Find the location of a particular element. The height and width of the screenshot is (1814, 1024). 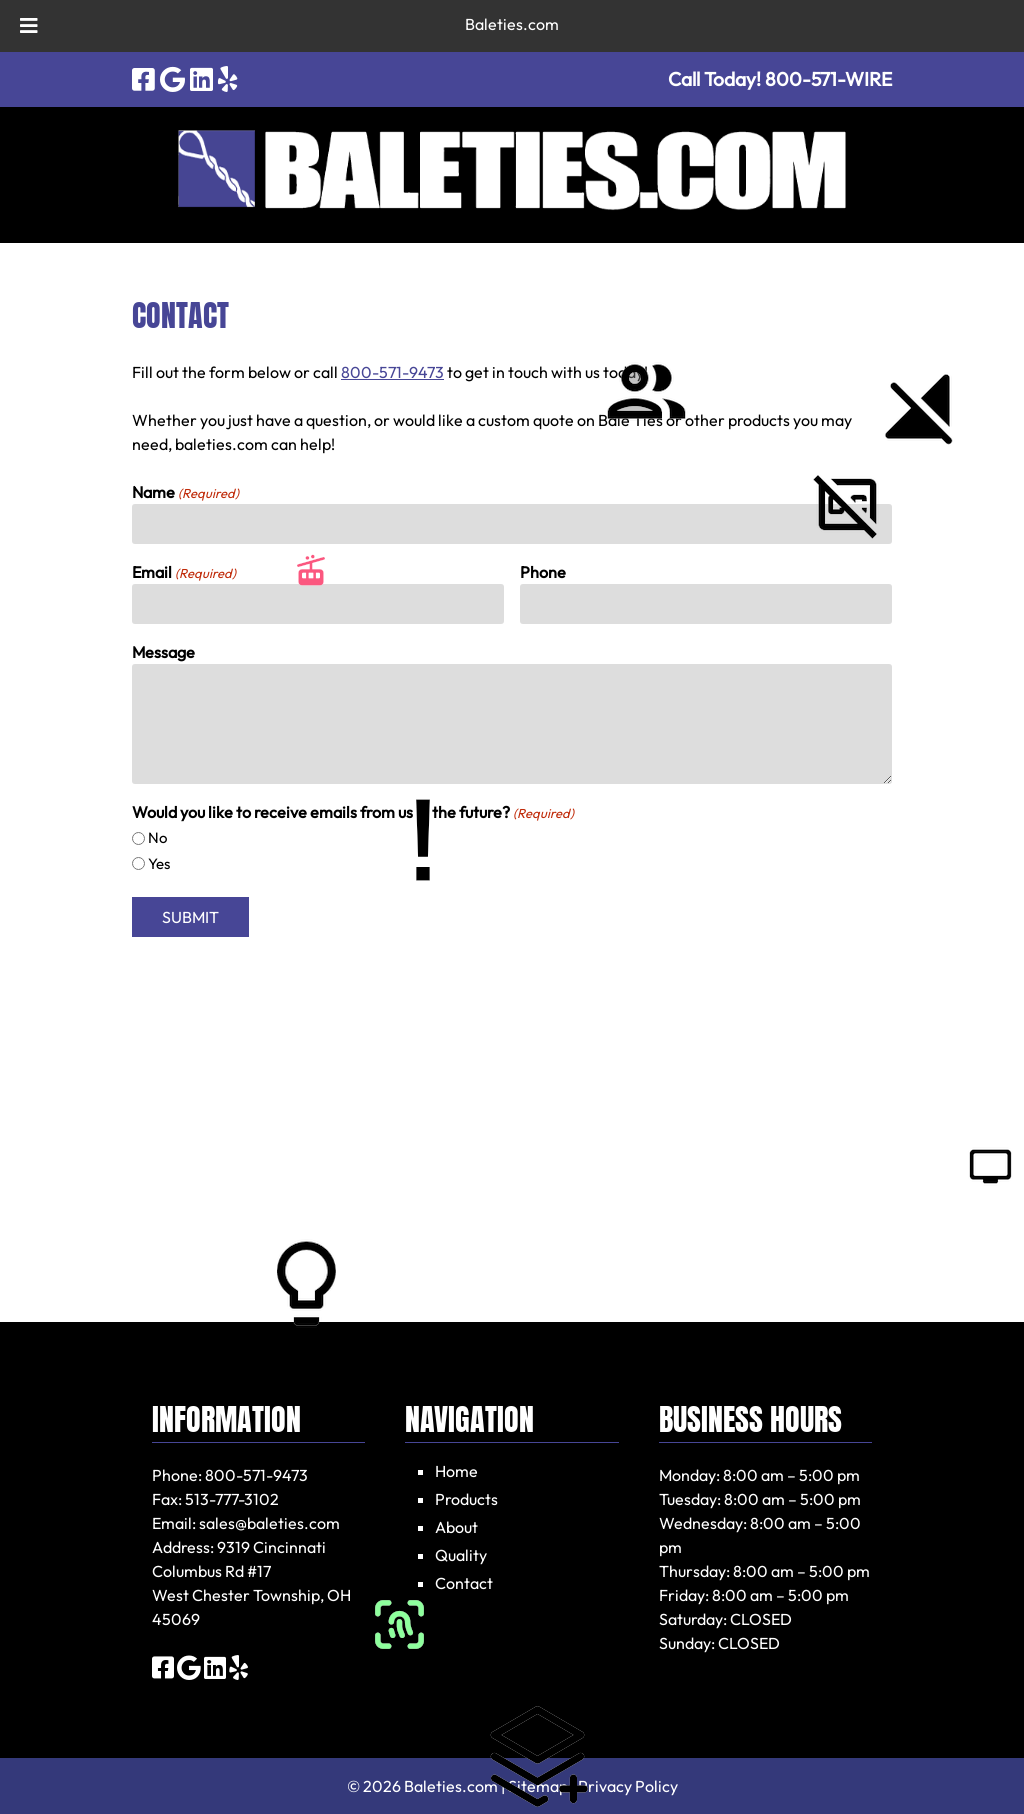

indicates no cellular signal or mobile data unavailable is located at coordinates (918, 407).